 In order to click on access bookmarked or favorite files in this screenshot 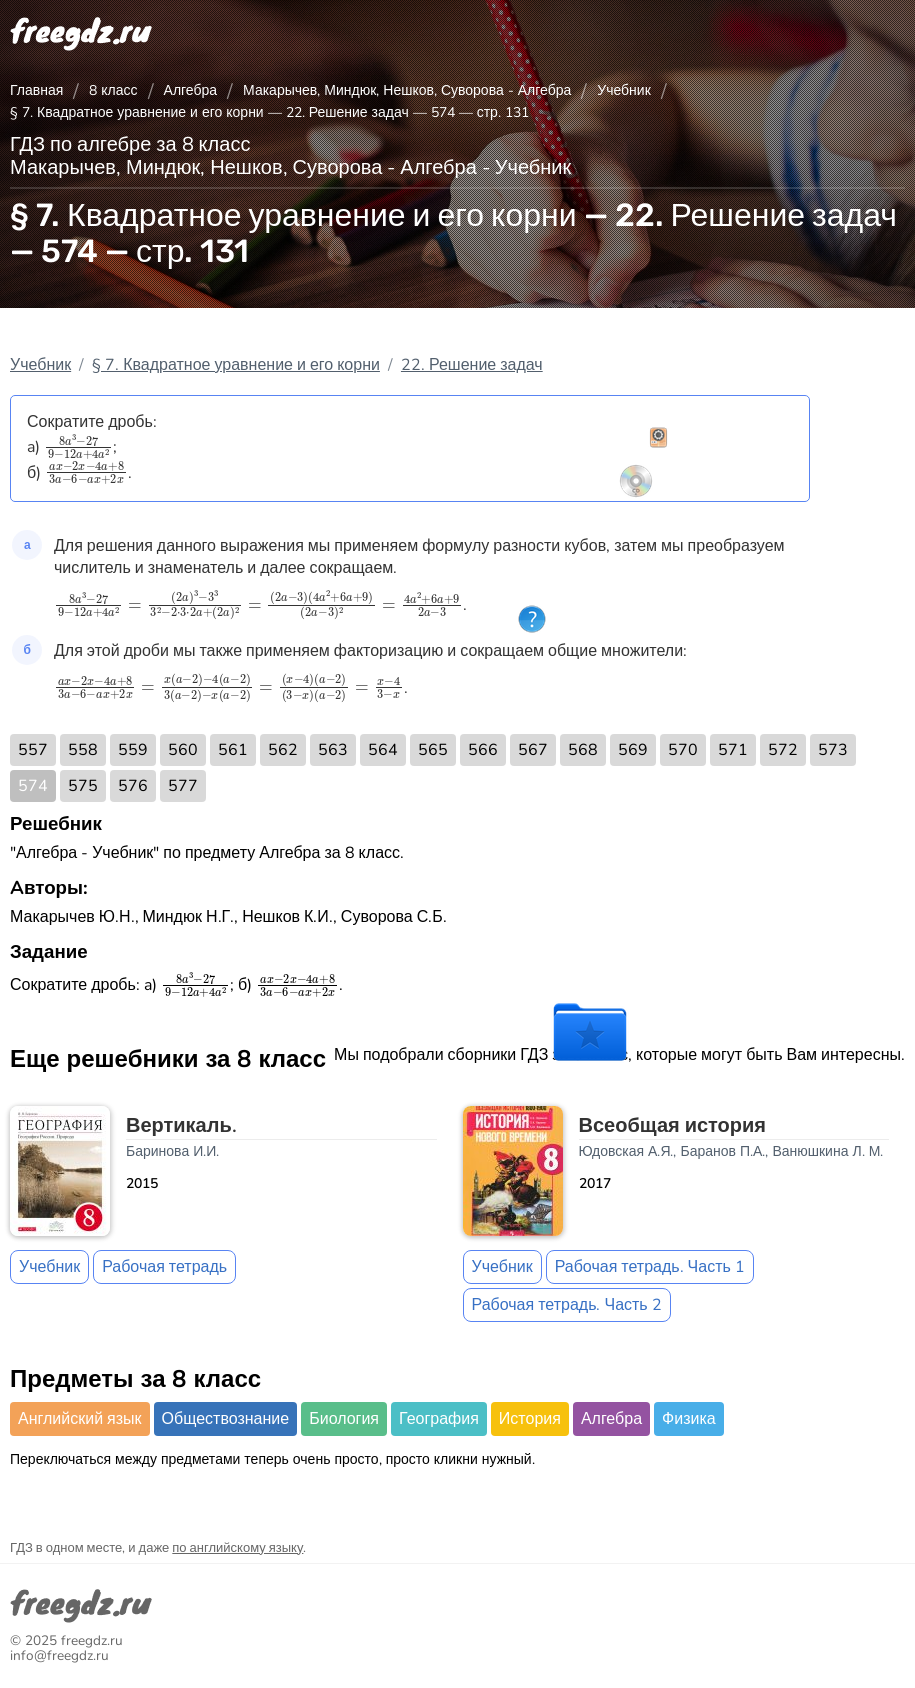, I will do `click(590, 1032)`.